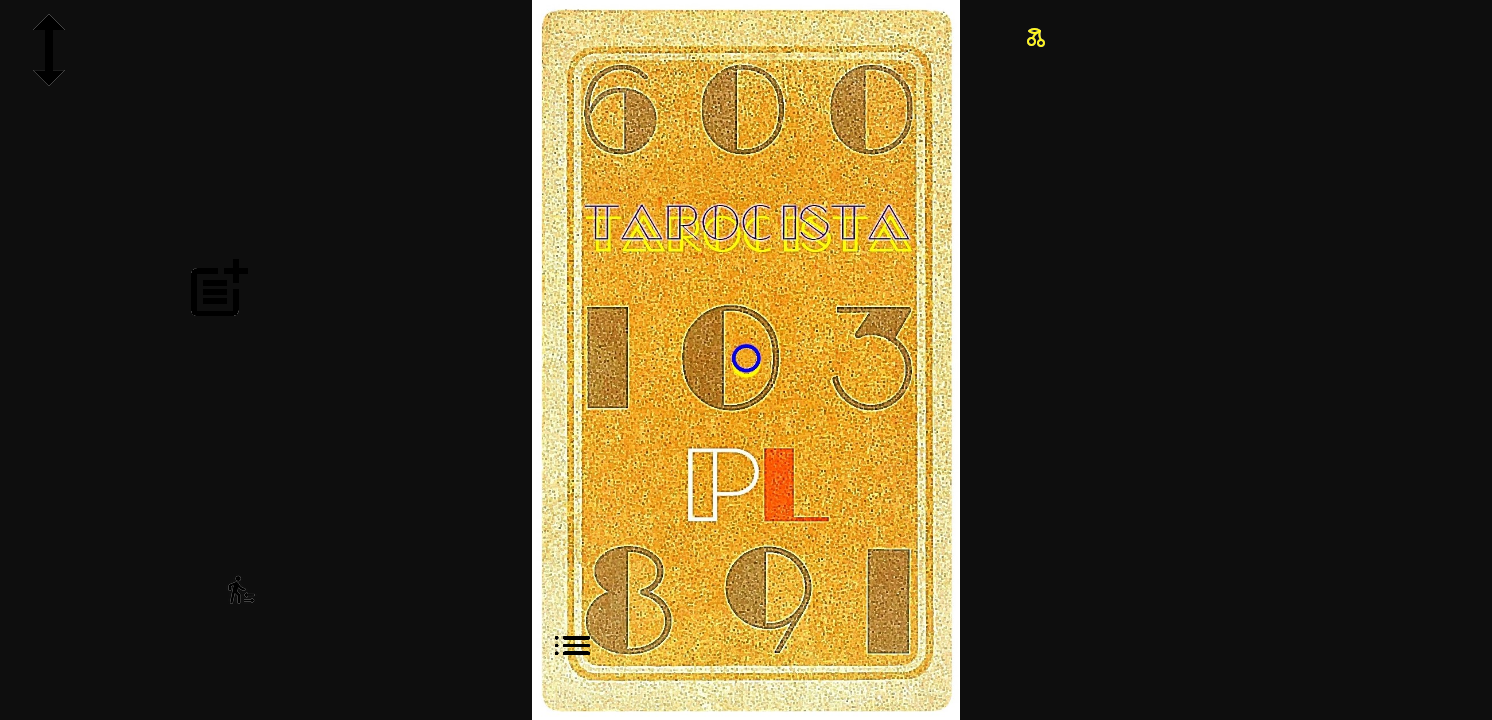  Describe the element at coordinates (572, 645) in the screenshot. I see `view items in list format` at that location.